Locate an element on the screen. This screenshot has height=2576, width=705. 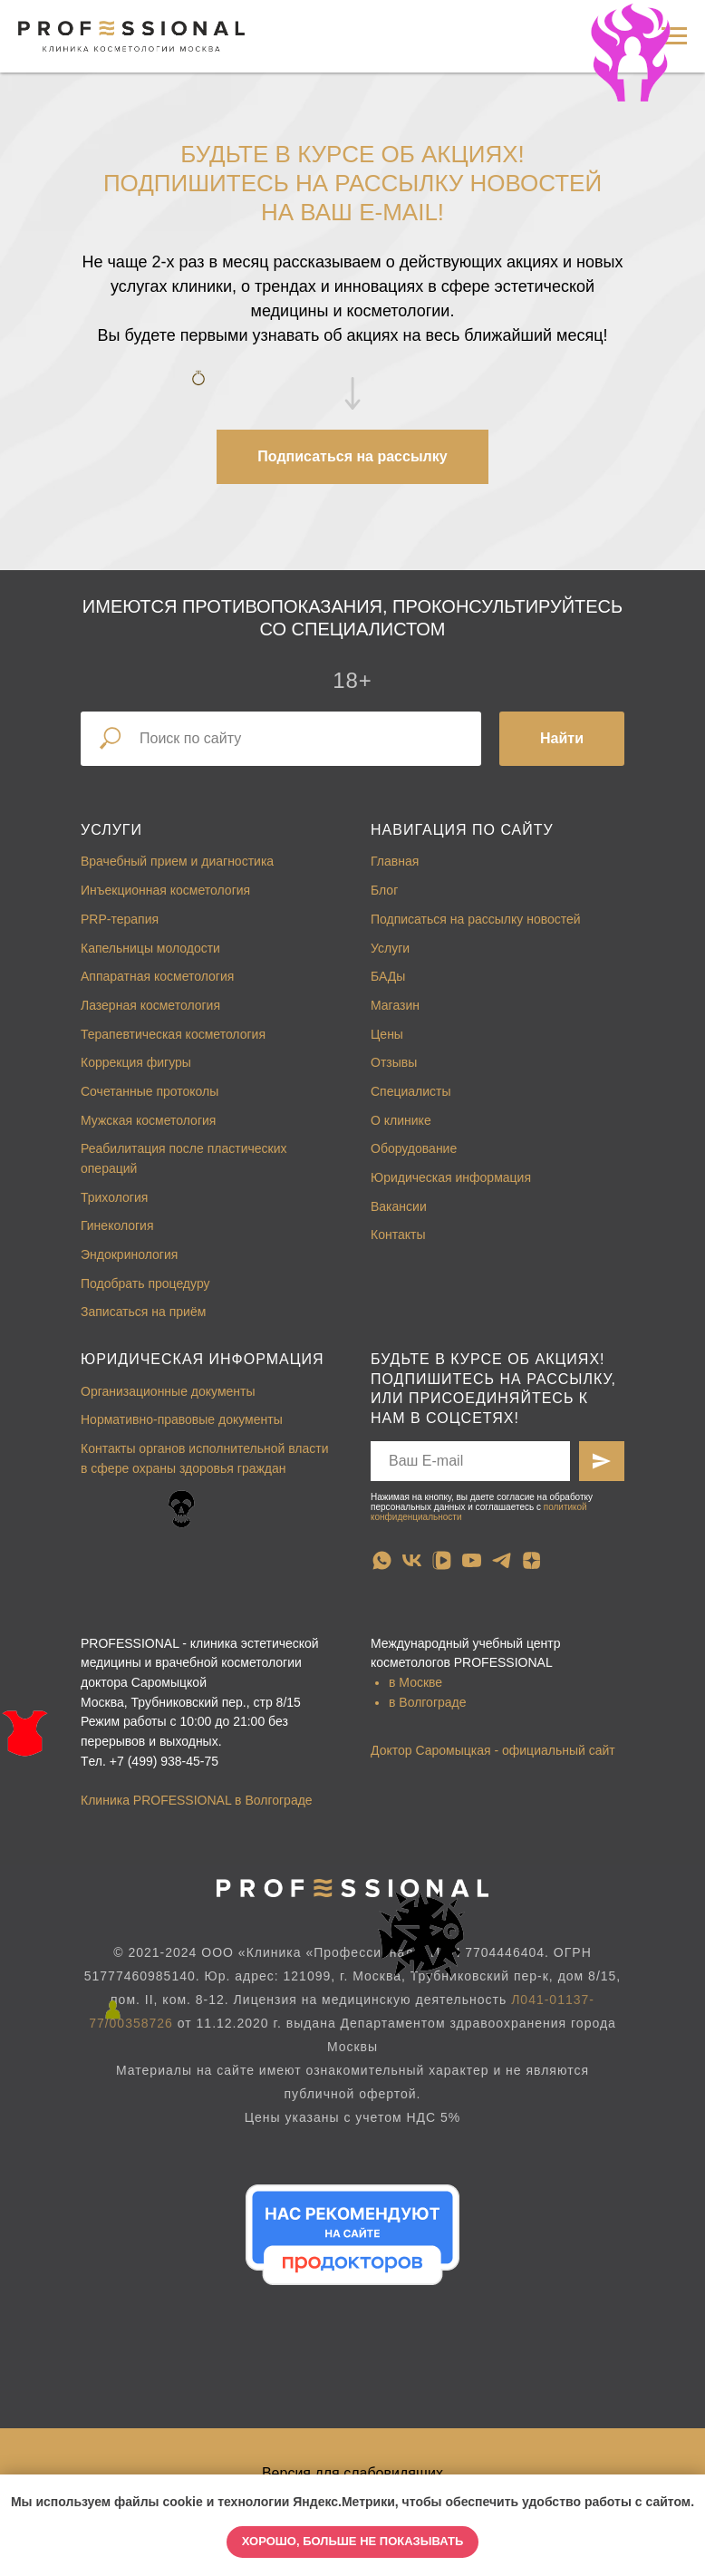
dark humor or comedy category in a game is located at coordinates (181, 1509).